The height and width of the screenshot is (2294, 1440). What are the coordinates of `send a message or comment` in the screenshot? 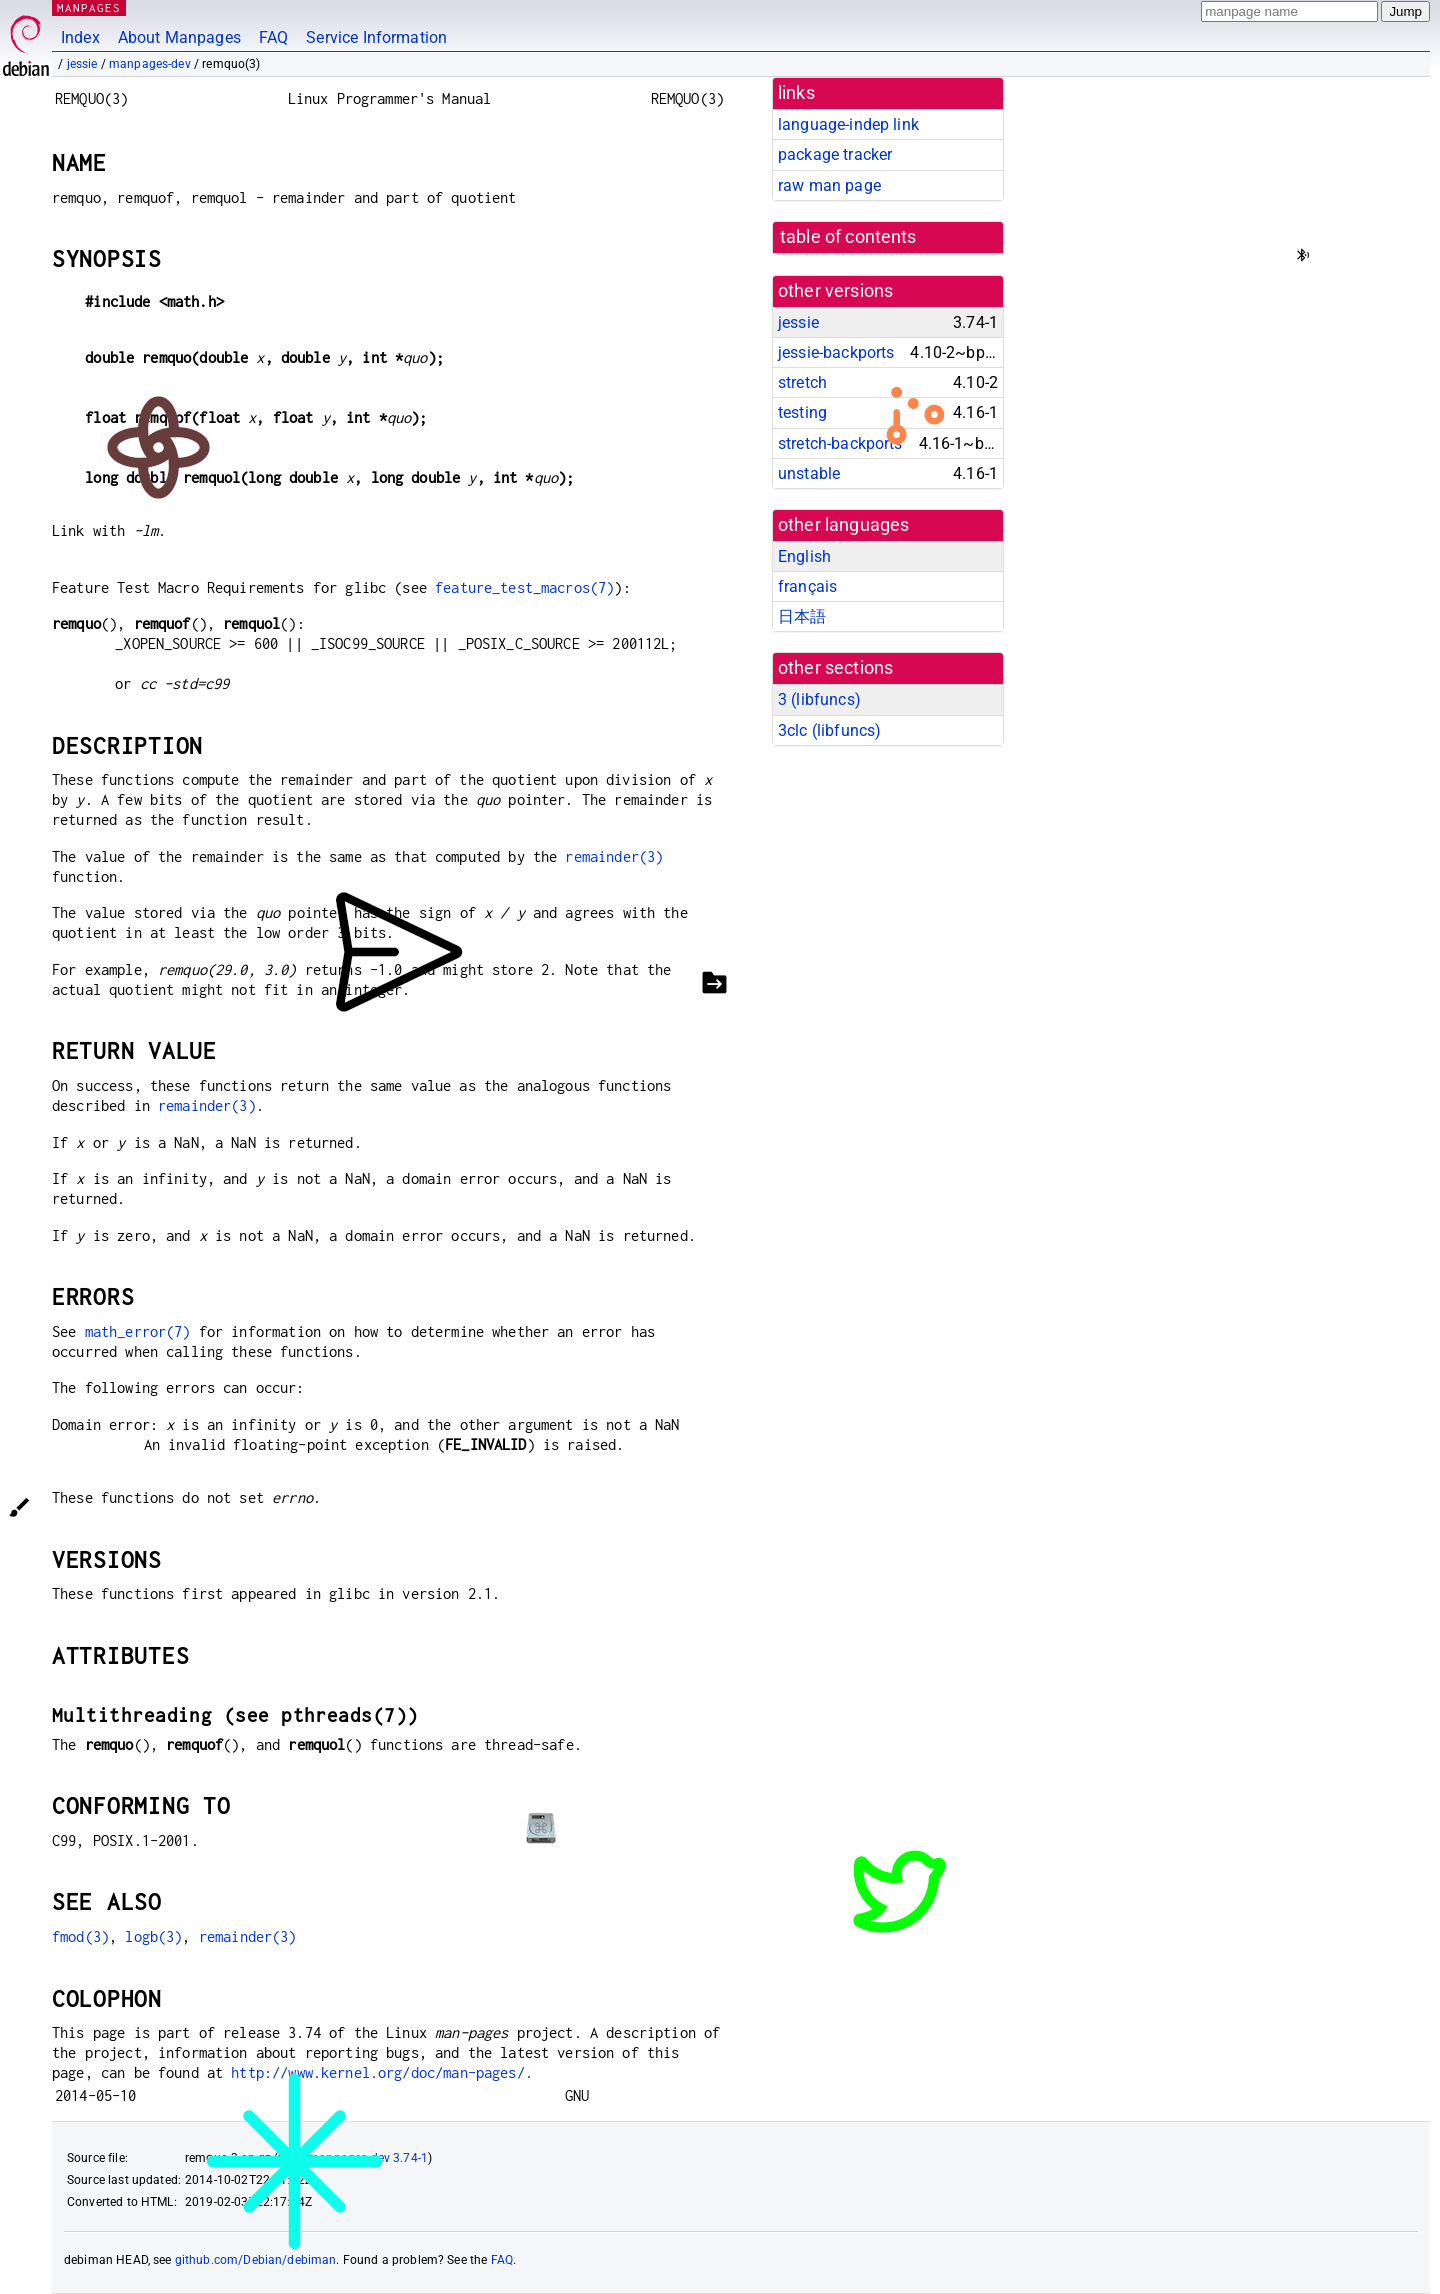 It's located at (399, 952).